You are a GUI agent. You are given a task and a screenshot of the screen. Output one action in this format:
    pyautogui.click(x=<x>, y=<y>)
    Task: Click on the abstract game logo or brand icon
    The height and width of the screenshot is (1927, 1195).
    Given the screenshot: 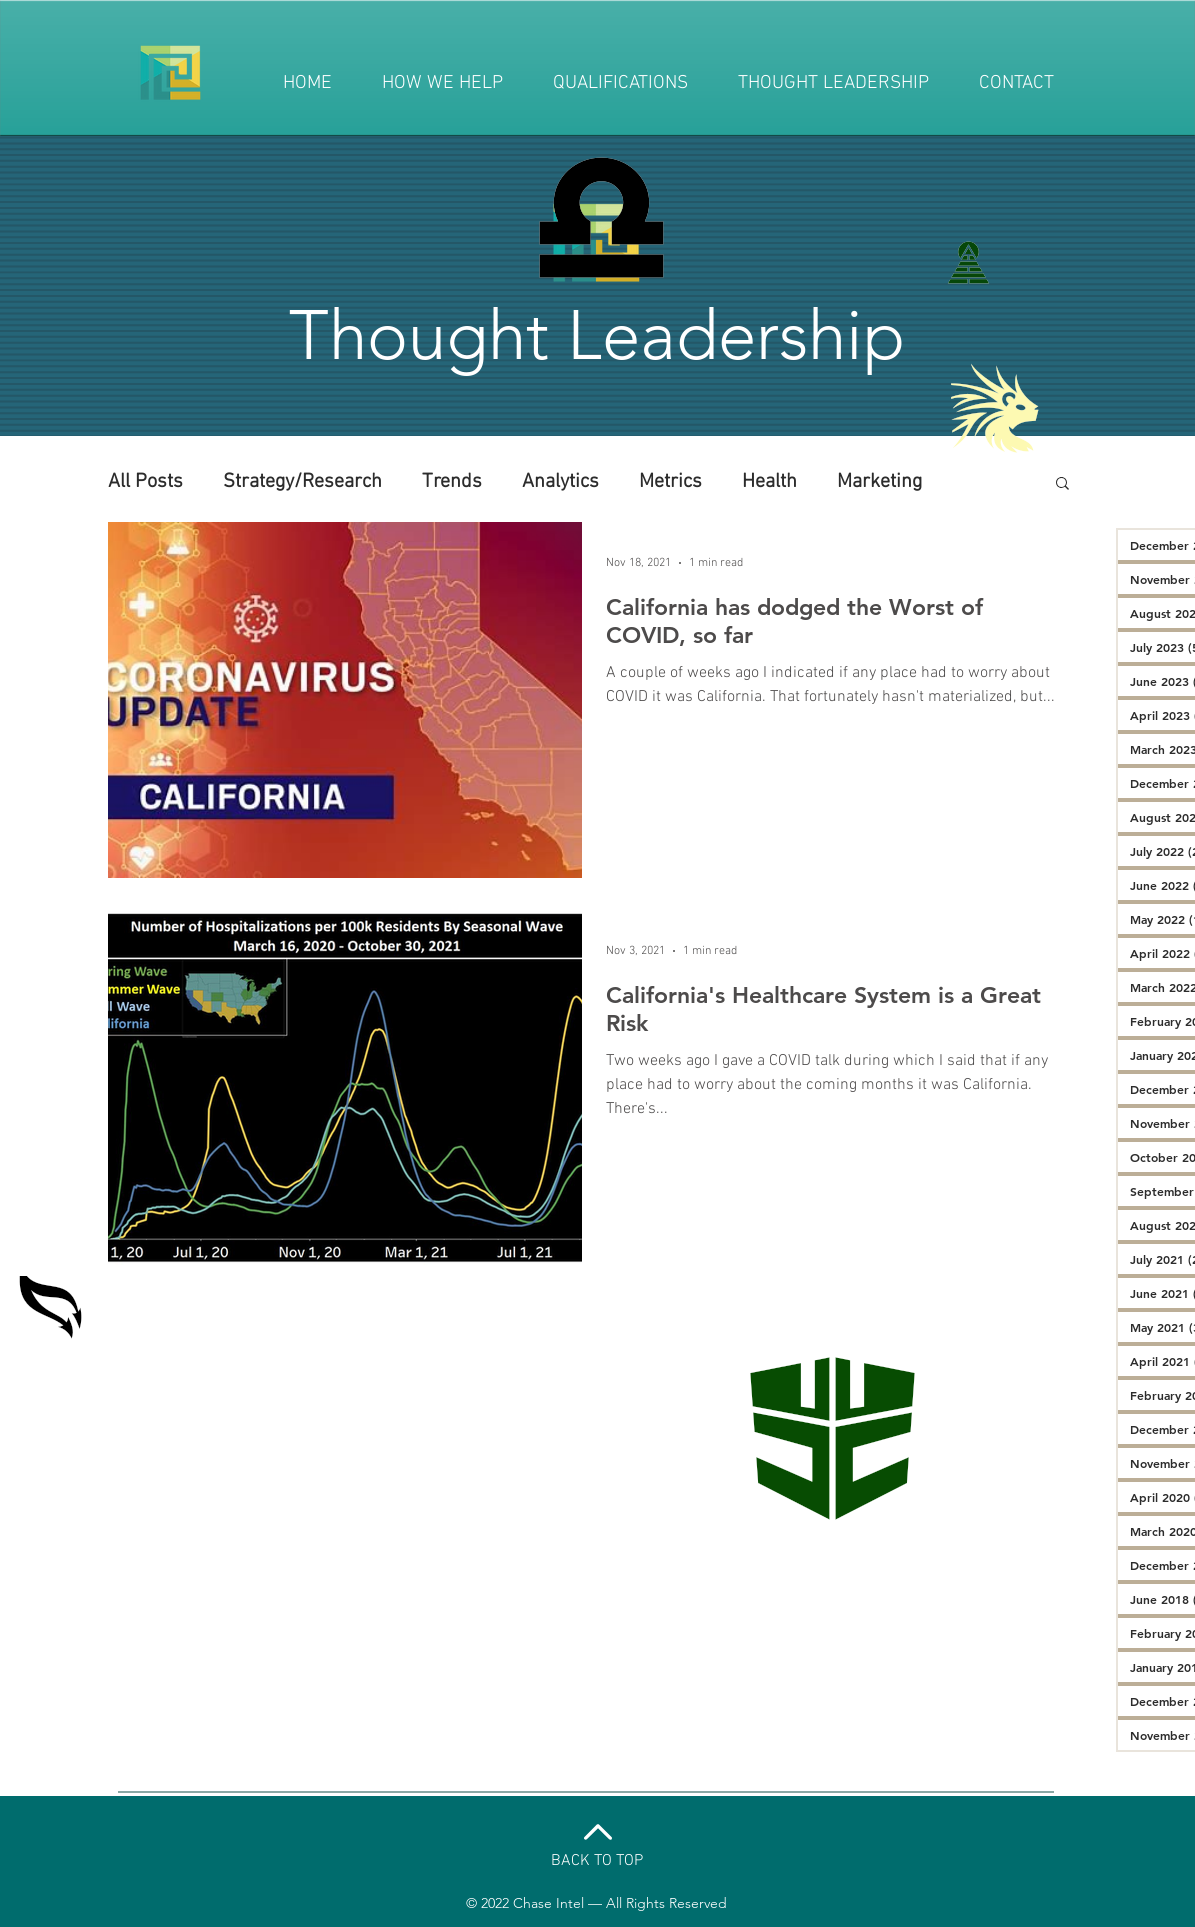 What is the action you would take?
    pyautogui.click(x=832, y=1438)
    